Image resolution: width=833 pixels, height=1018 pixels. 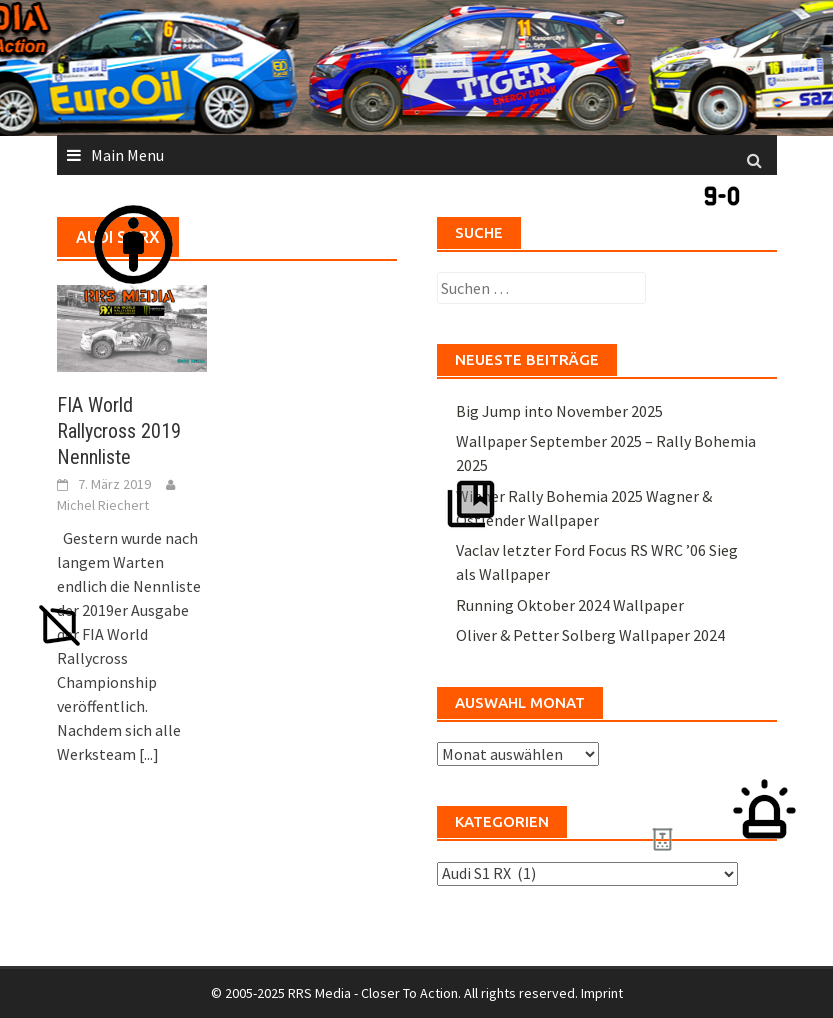 I want to click on access your bookmarked collections, so click(x=471, y=504).